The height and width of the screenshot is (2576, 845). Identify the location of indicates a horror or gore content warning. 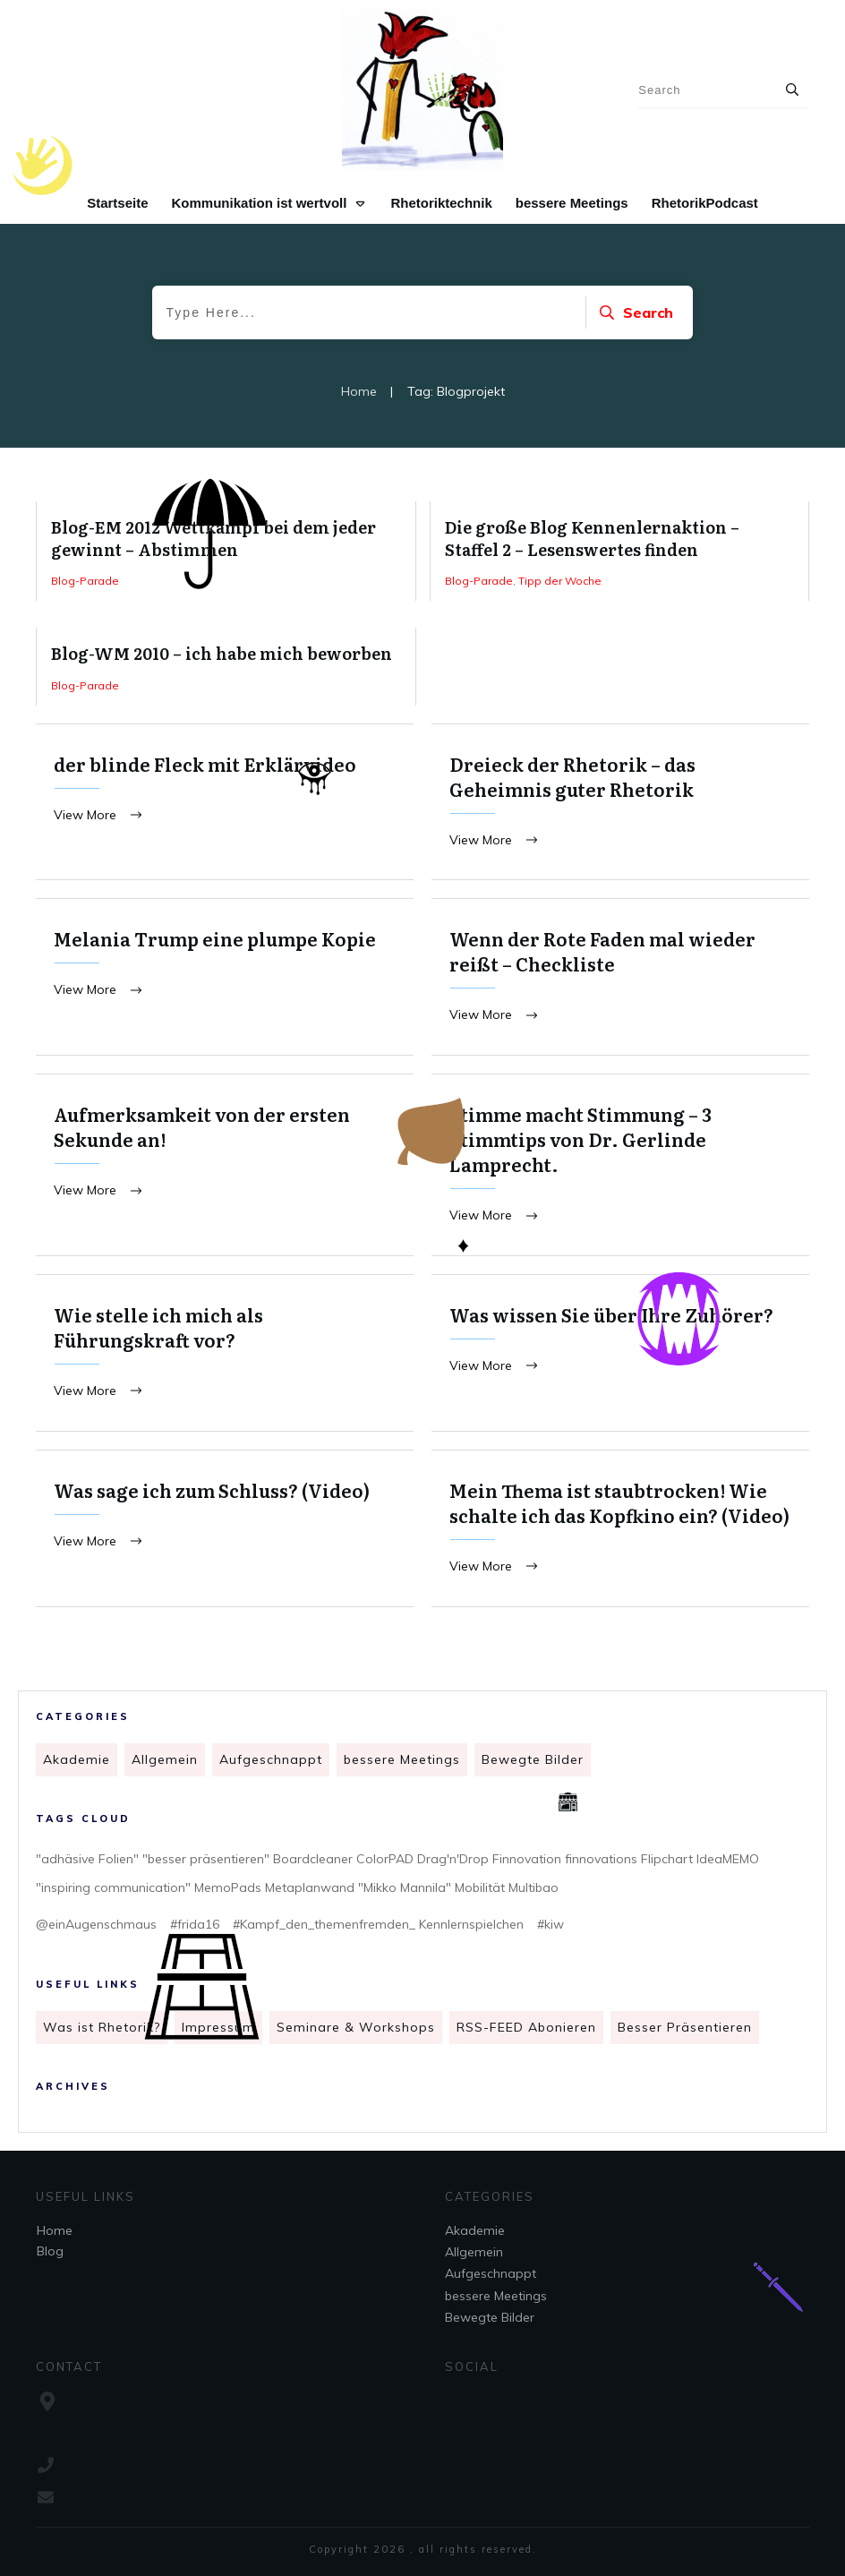
(314, 778).